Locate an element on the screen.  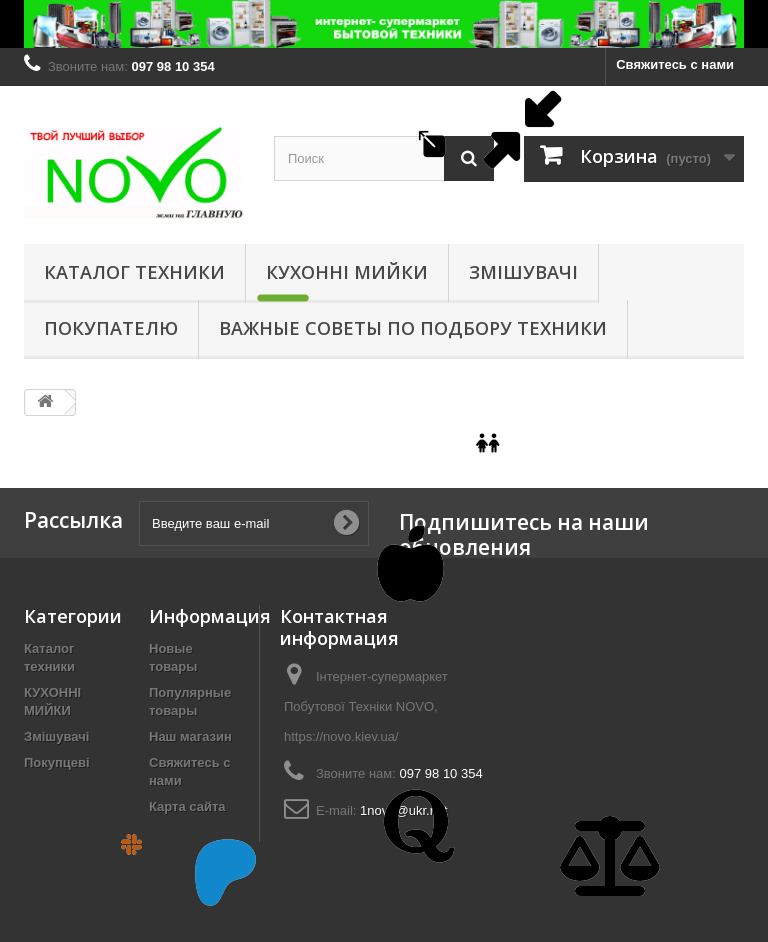
access legal or terms of service information is located at coordinates (610, 856).